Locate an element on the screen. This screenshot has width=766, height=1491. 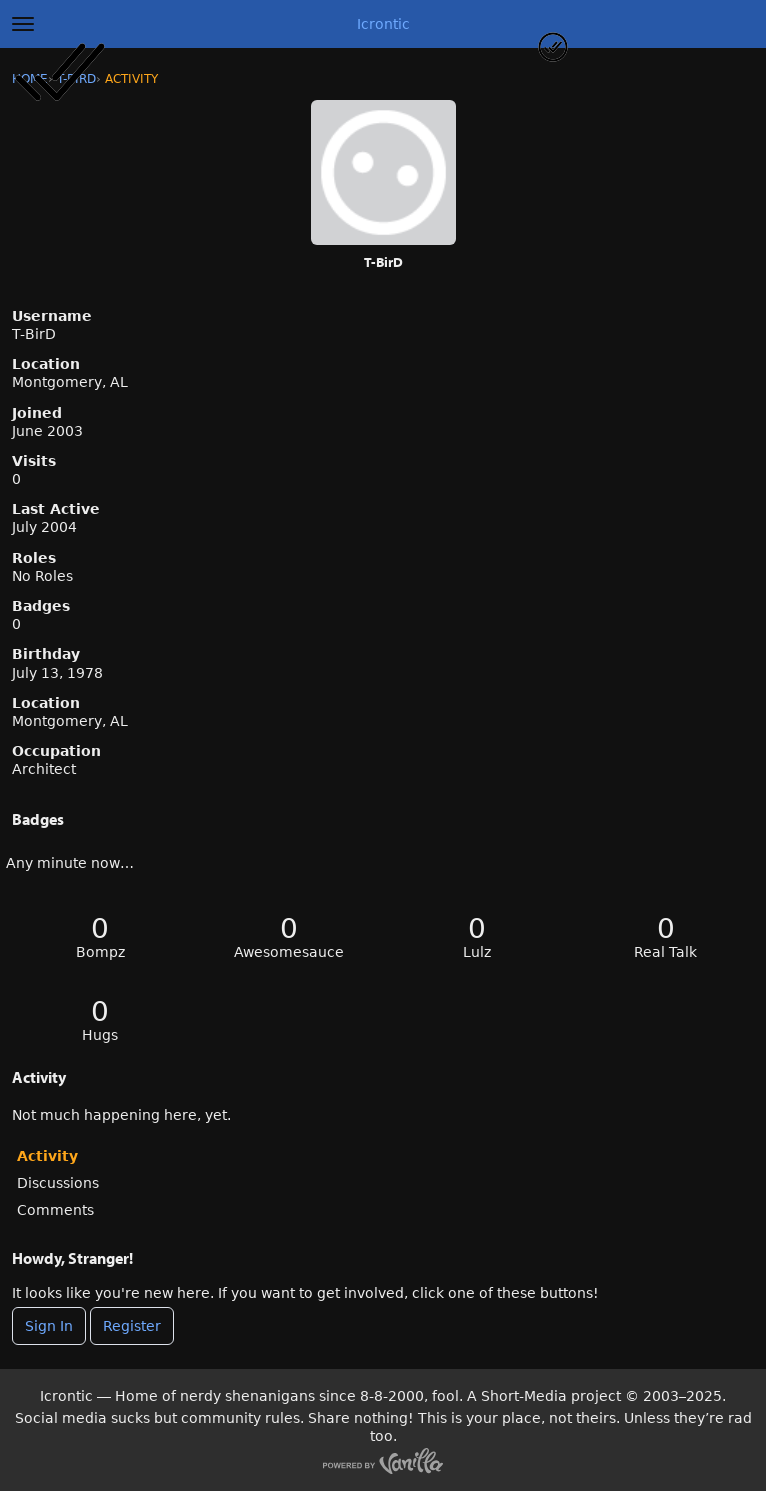
task or item marked as complete is located at coordinates (553, 47).